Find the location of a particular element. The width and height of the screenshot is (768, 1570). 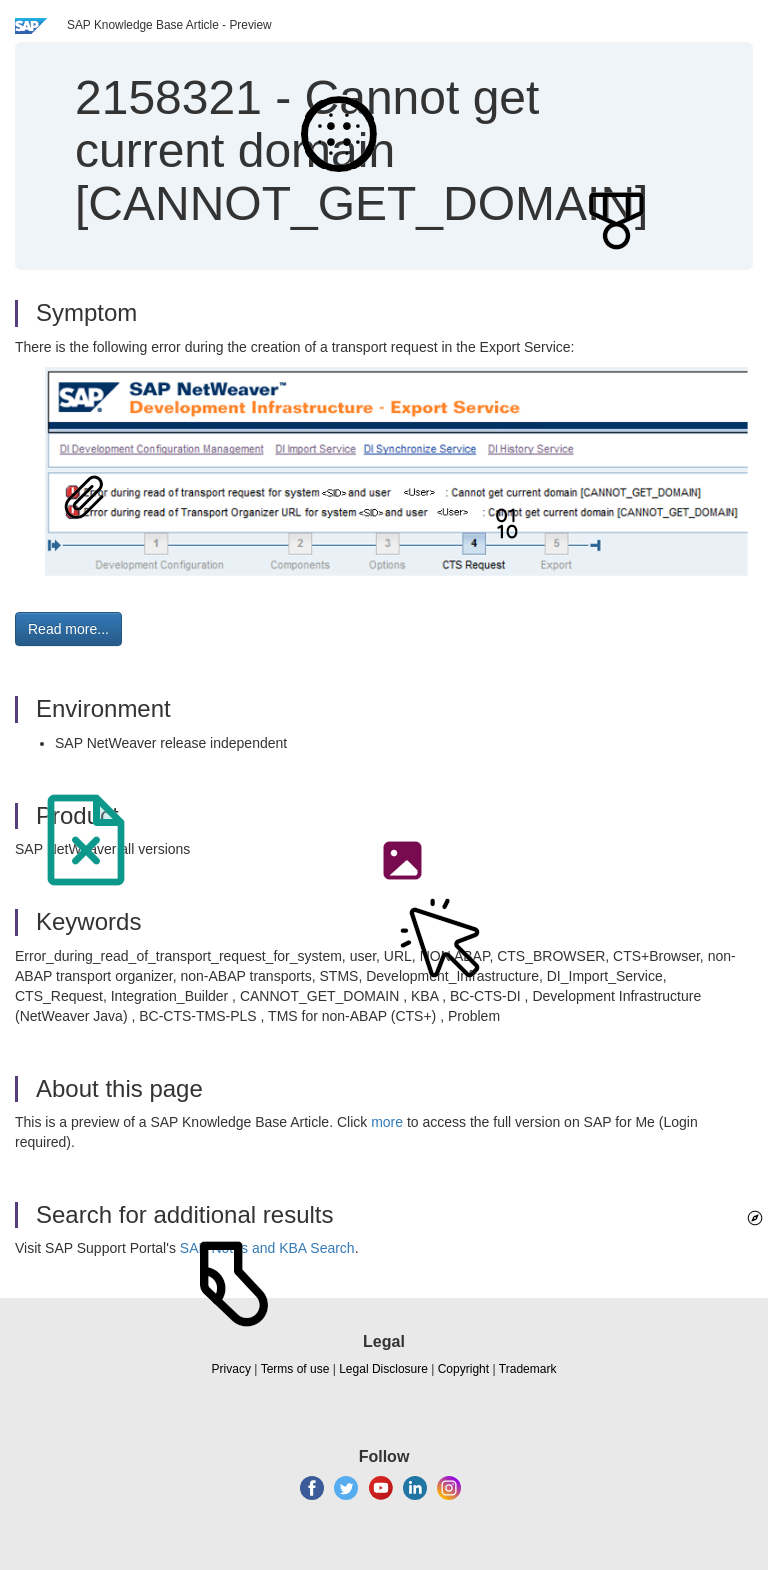

attach a file to your message is located at coordinates (83, 497).